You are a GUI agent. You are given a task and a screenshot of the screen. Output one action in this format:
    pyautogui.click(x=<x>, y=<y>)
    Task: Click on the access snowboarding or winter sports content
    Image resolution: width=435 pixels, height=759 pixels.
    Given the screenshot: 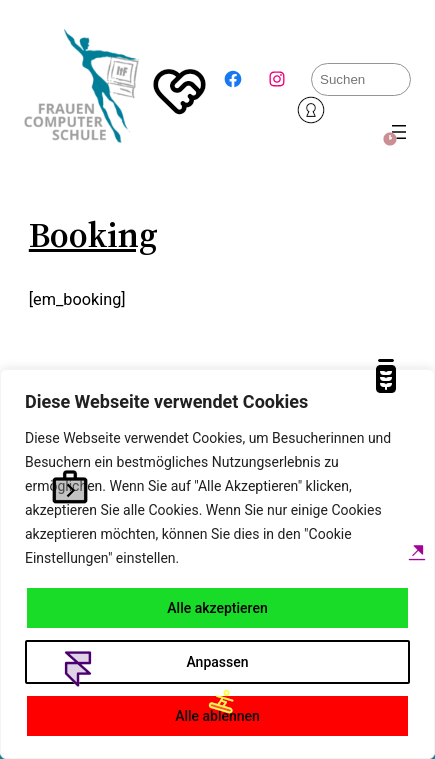 What is the action you would take?
    pyautogui.click(x=222, y=701)
    